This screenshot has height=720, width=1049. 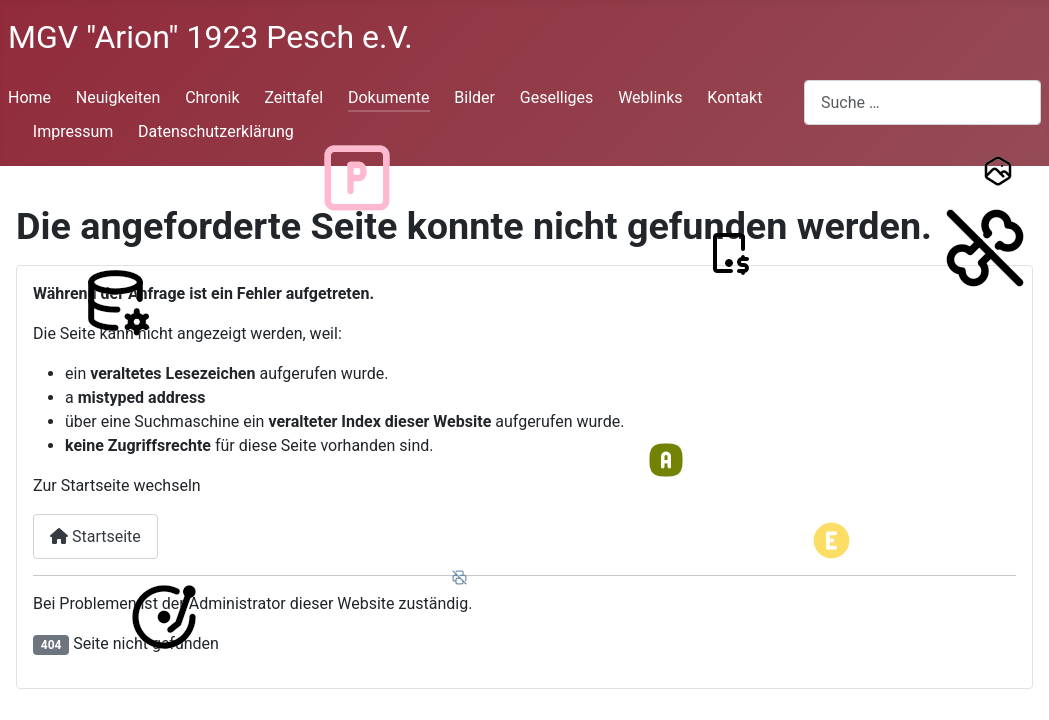 I want to click on access music or audio library, so click(x=164, y=617).